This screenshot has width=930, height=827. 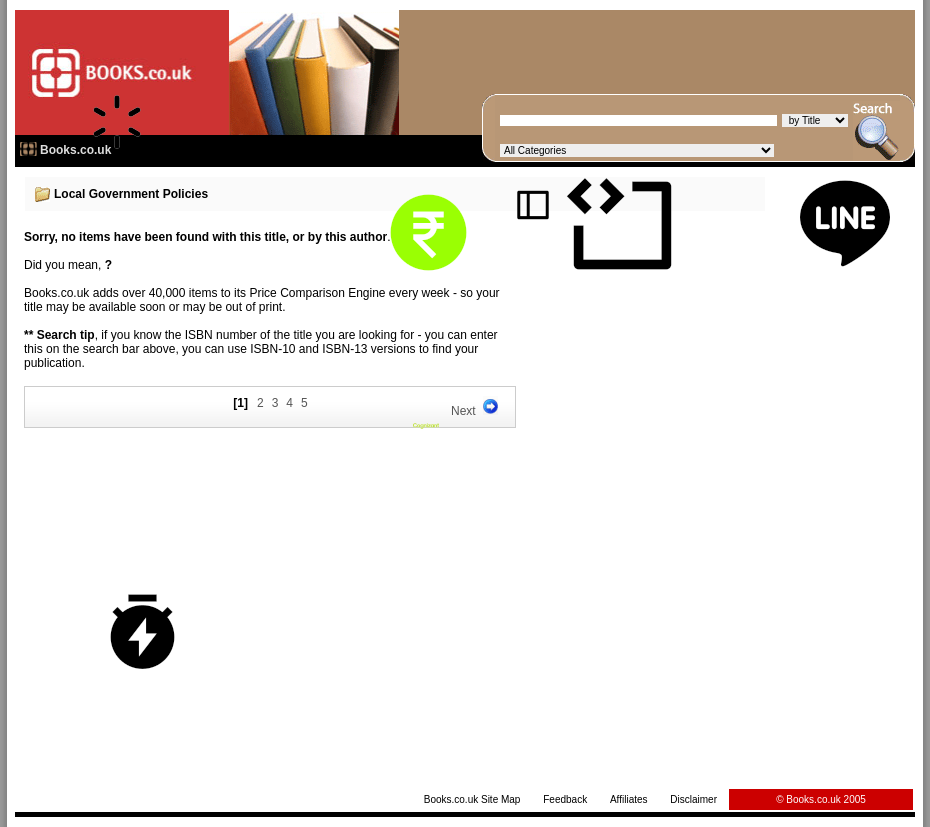 What do you see at coordinates (845, 223) in the screenshot?
I see `open the LINE messaging app` at bounding box center [845, 223].